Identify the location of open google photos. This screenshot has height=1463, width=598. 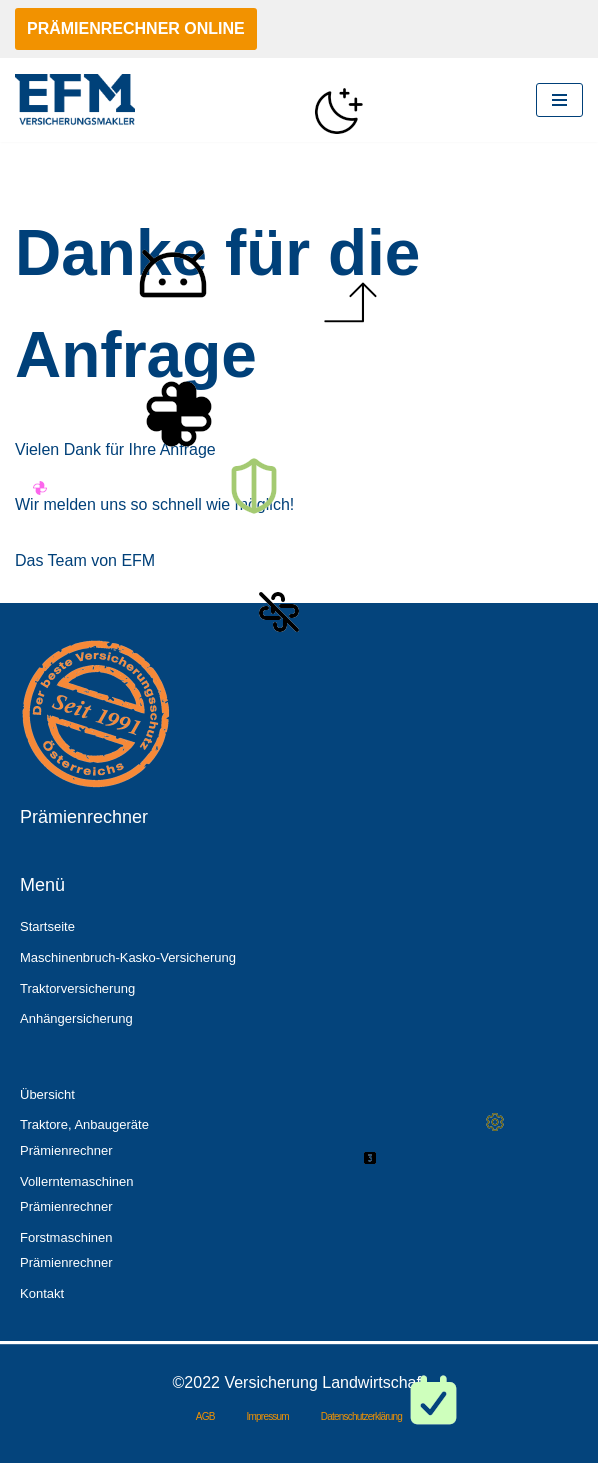
(40, 488).